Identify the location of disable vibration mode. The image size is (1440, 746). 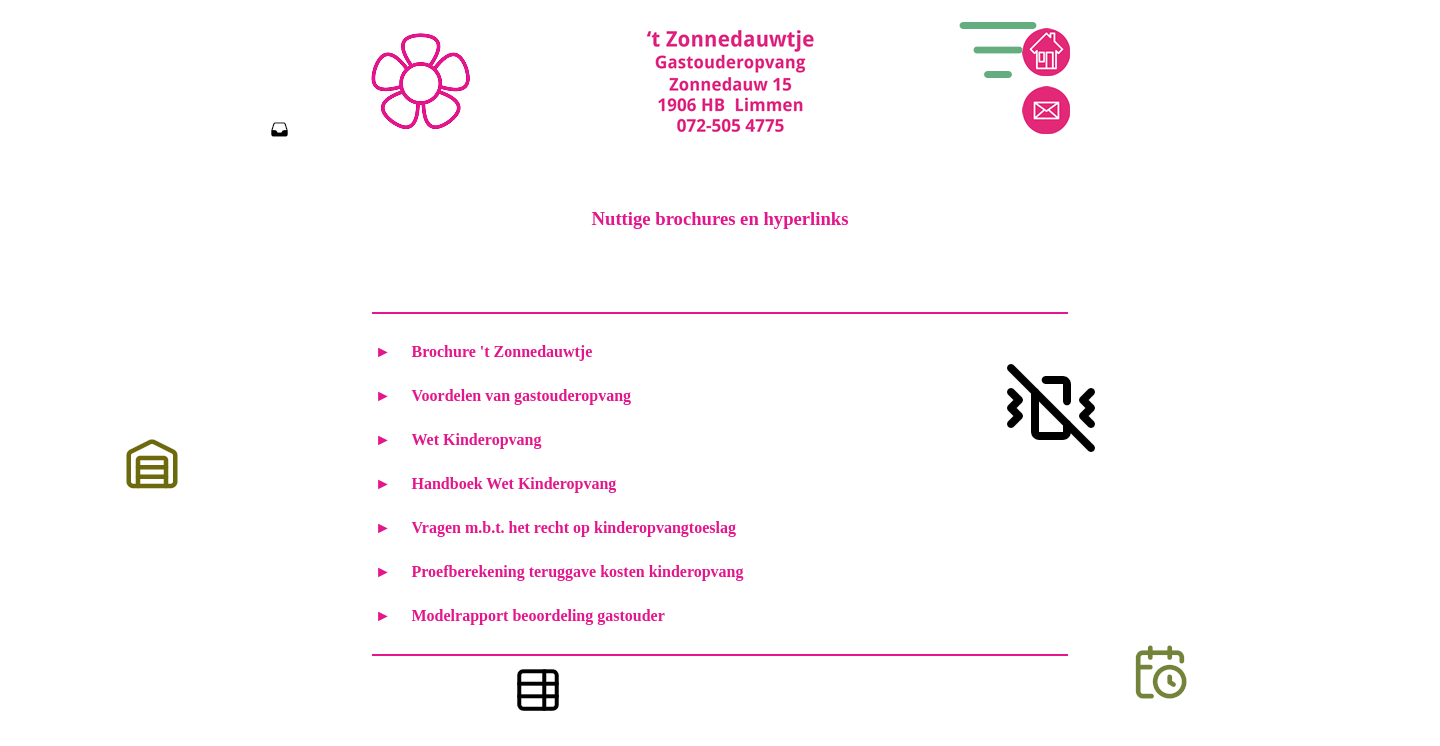
(1051, 408).